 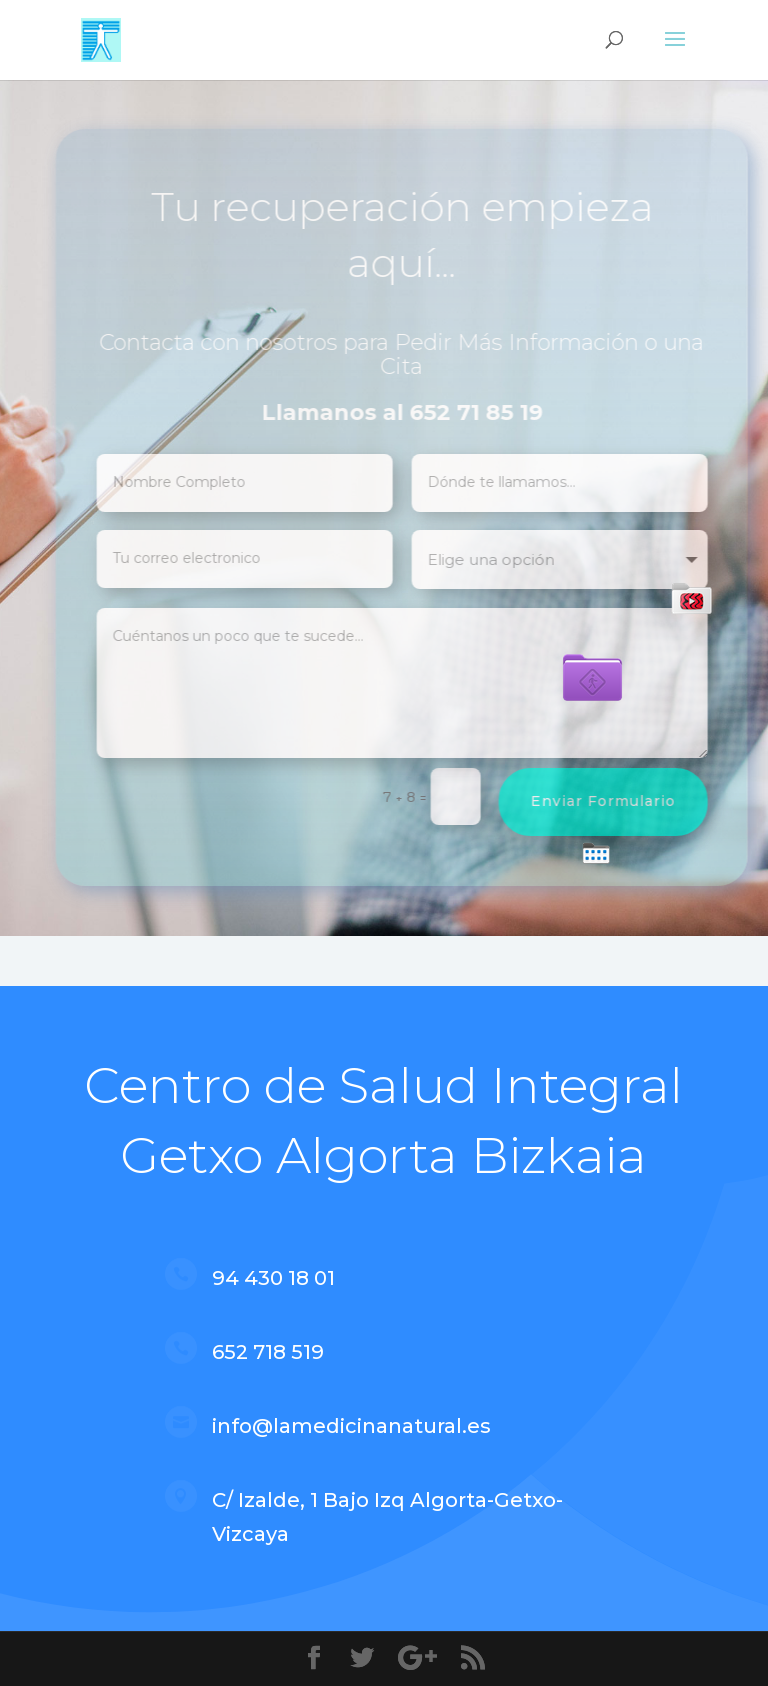 I want to click on access public or shared folder, so click(x=592, y=677).